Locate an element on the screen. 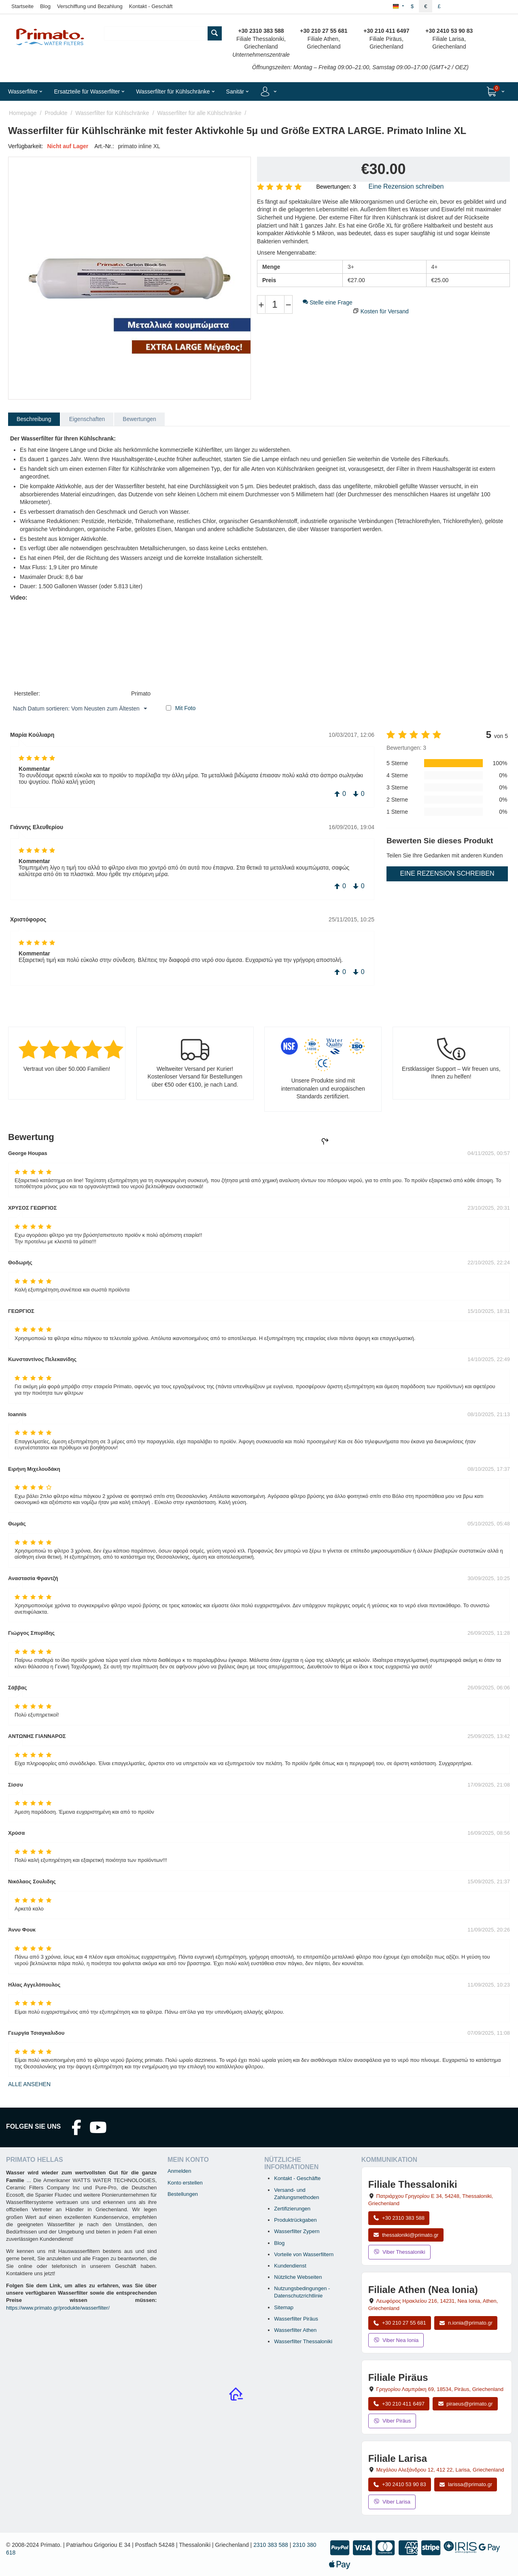 This screenshot has height=2576, width=518. remove a property from your saved homes is located at coordinates (236, 2394).